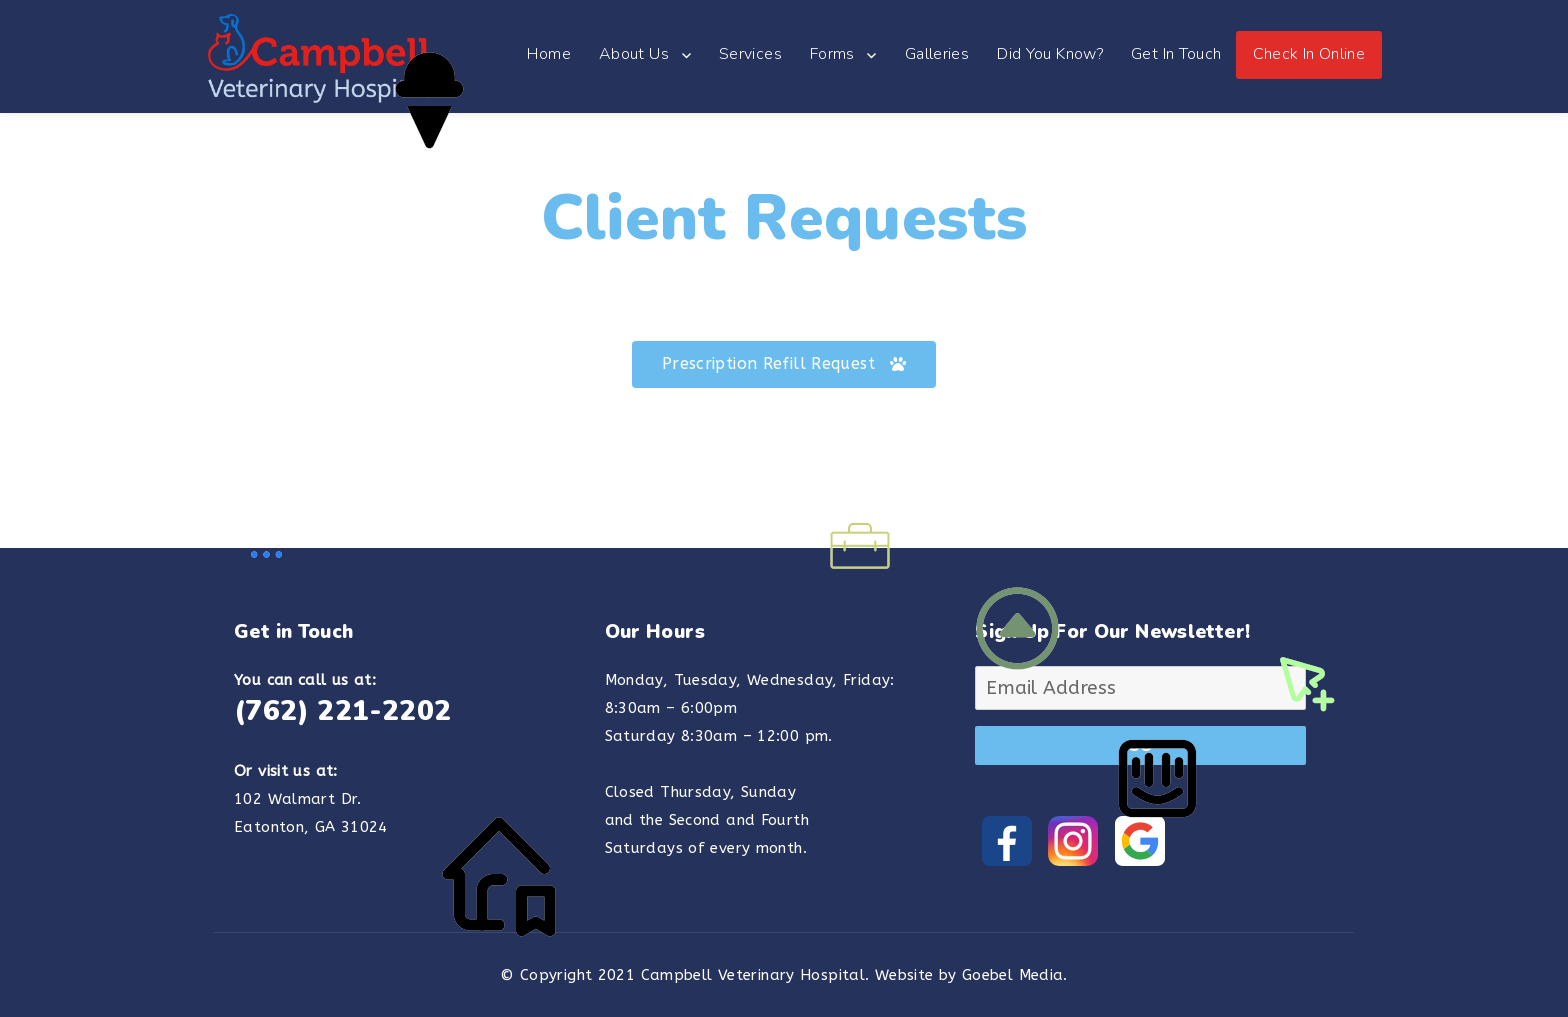 The width and height of the screenshot is (1568, 1017). What do you see at coordinates (860, 548) in the screenshot?
I see `access tools and utilities` at bounding box center [860, 548].